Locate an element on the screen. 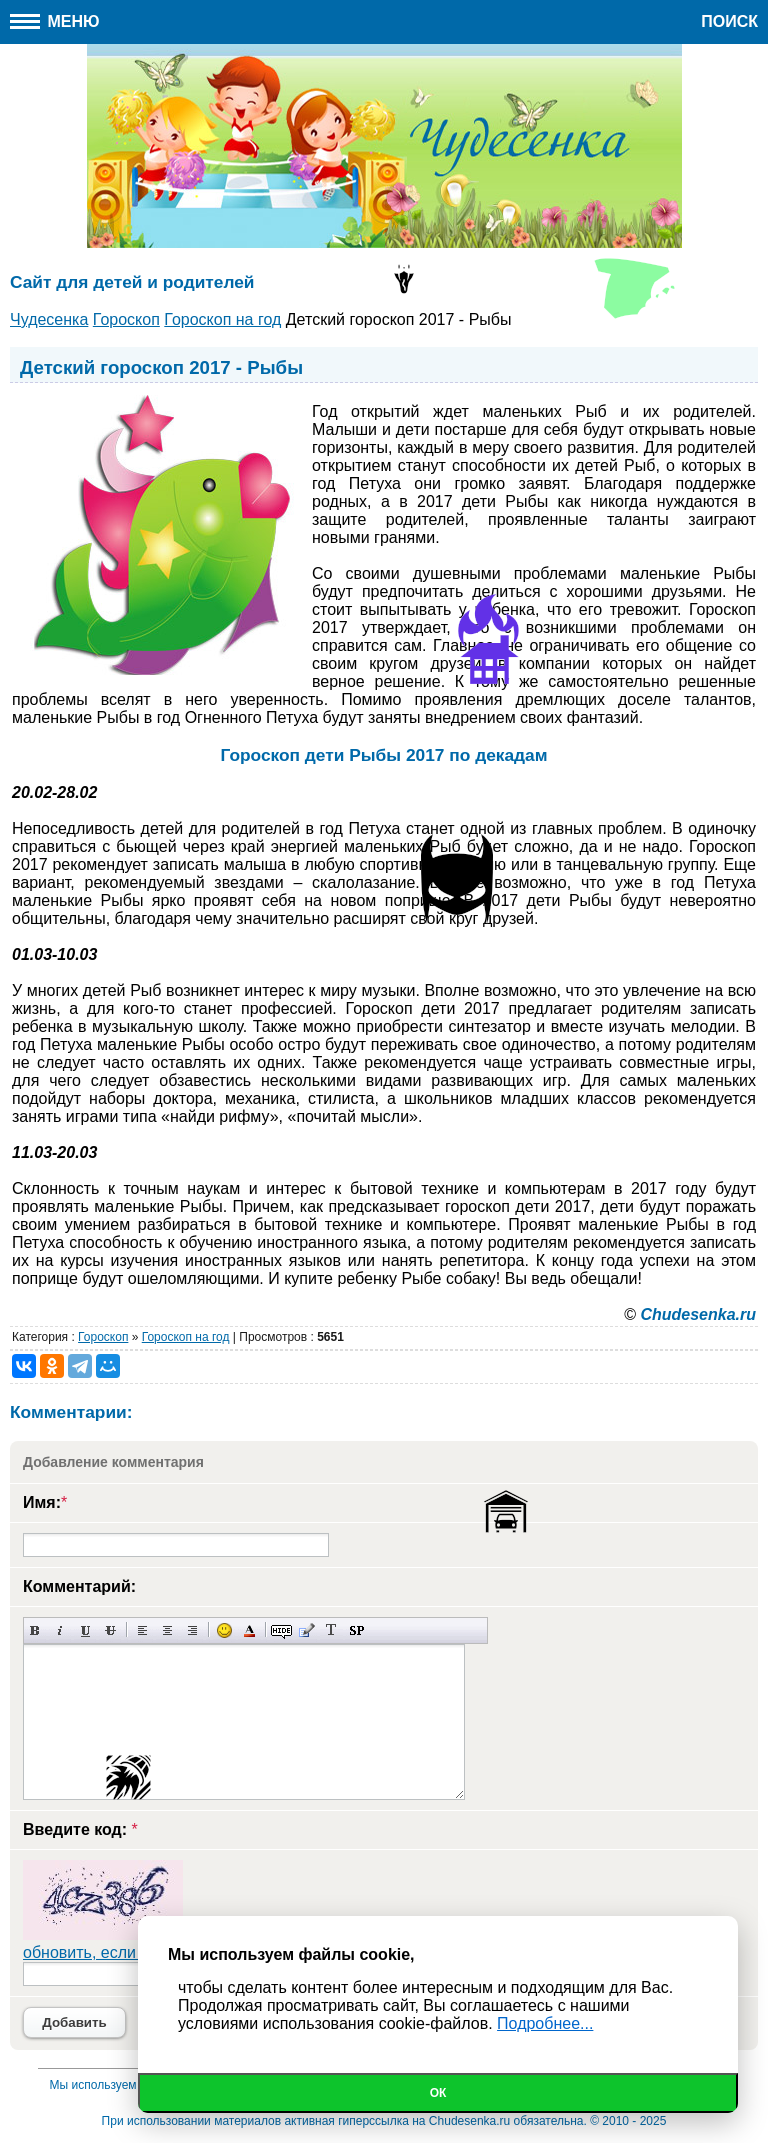  access garage or parking settings is located at coordinates (506, 1510).